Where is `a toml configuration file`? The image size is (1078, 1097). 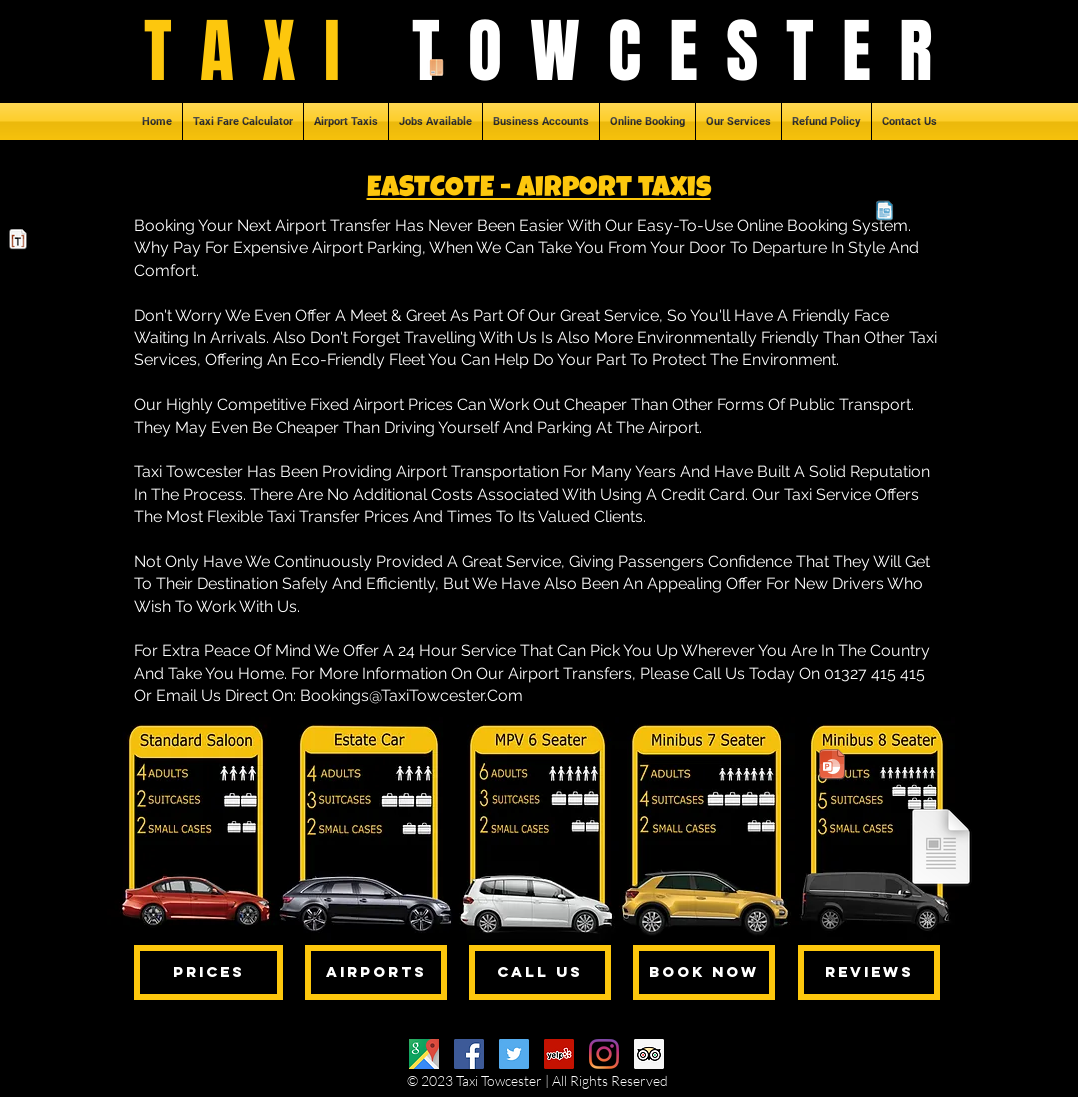
a toml configuration file is located at coordinates (18, 239).